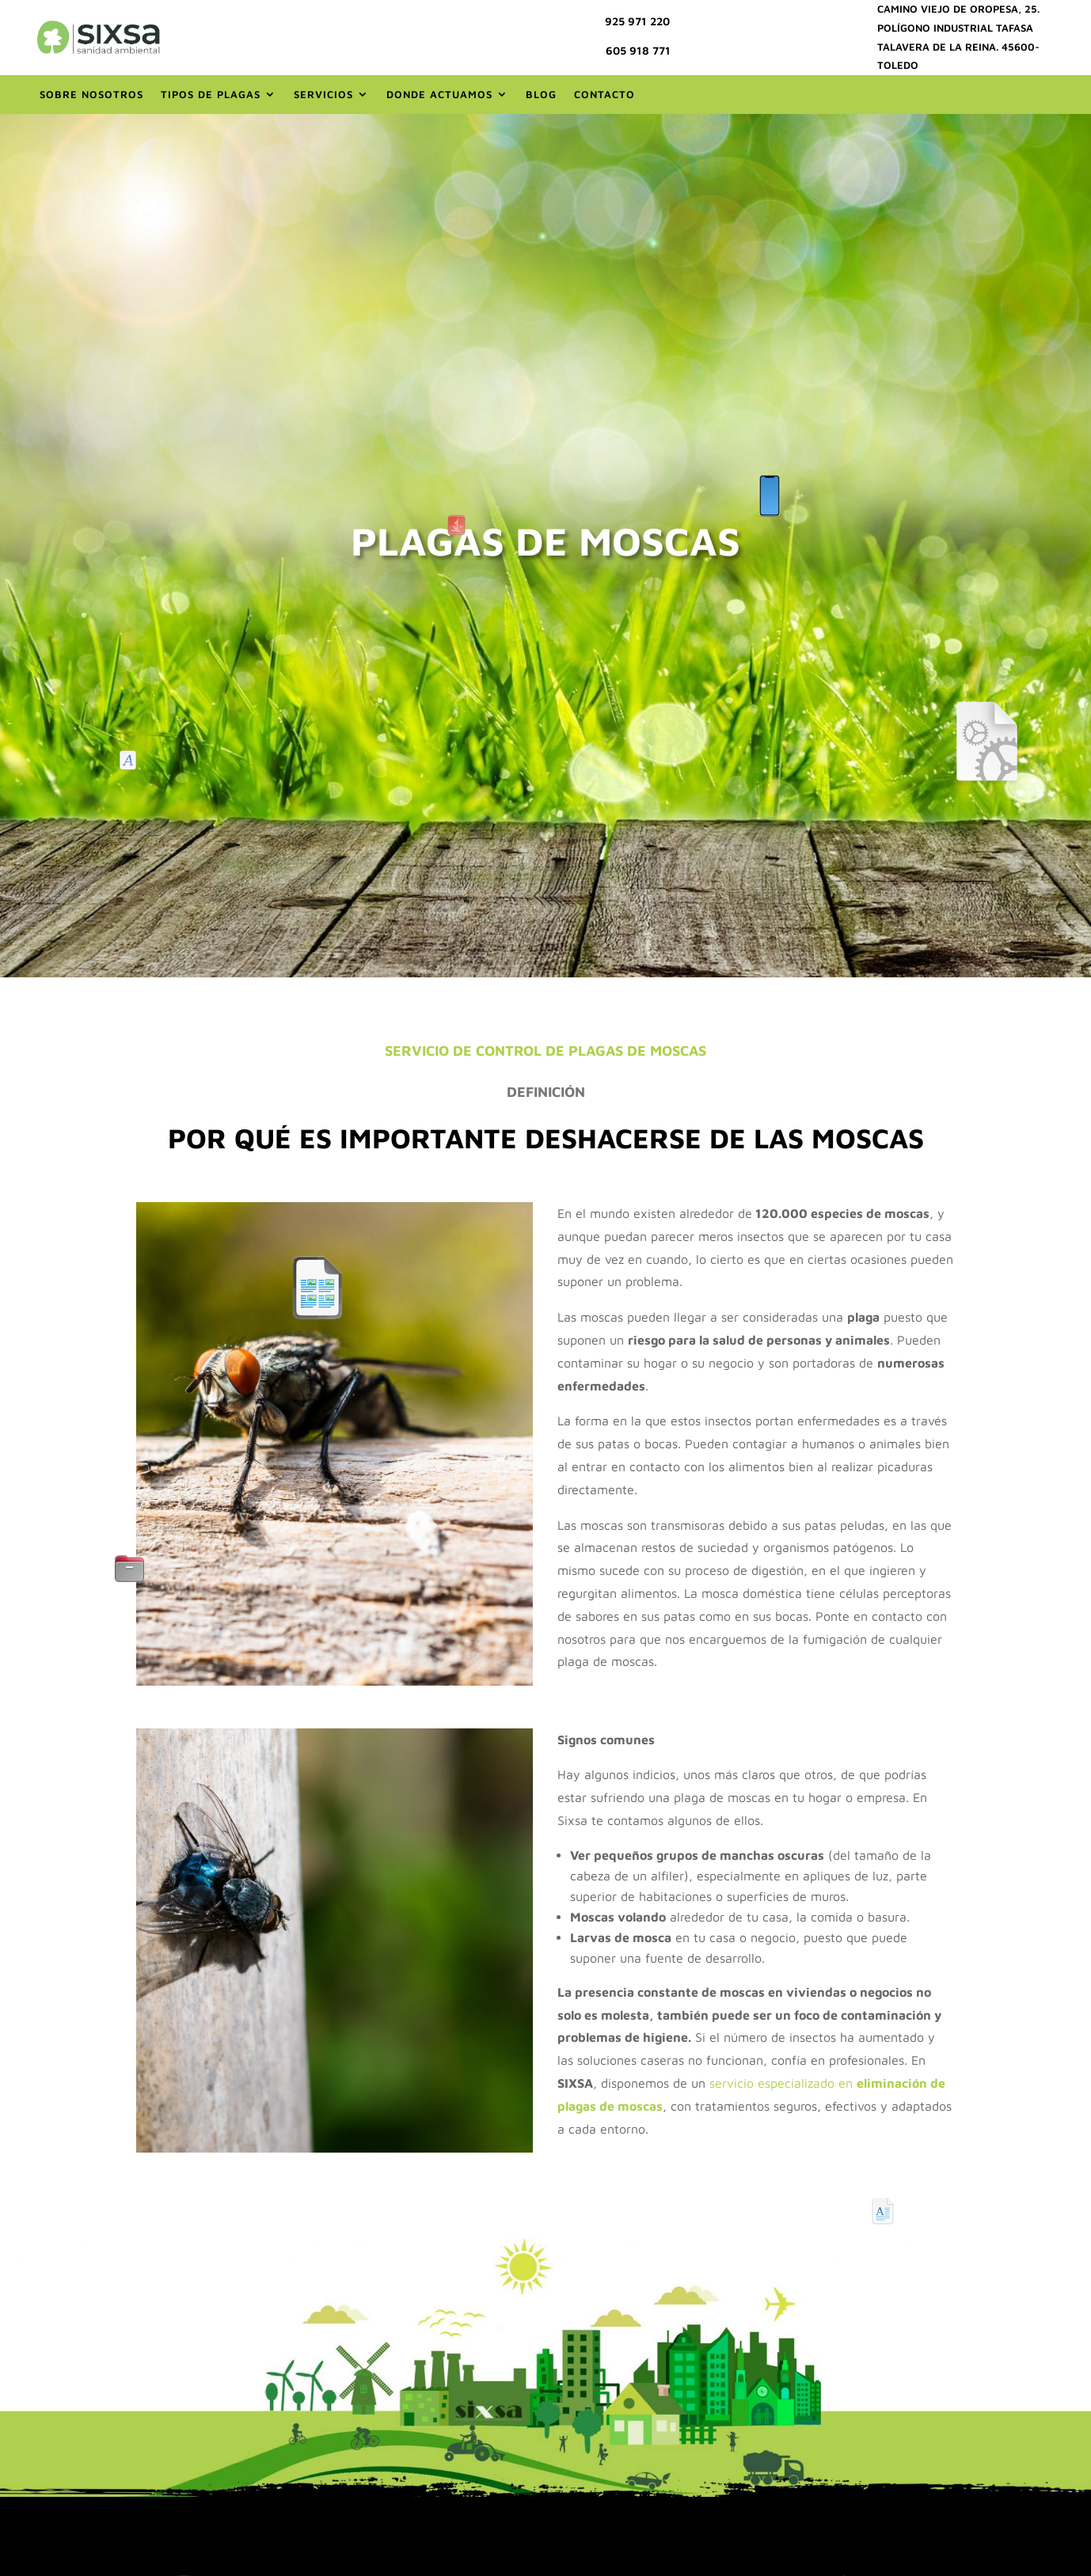  Describe the element at coordinates (883, 2211) in the screenshot. I see `open a text document file` at that location.